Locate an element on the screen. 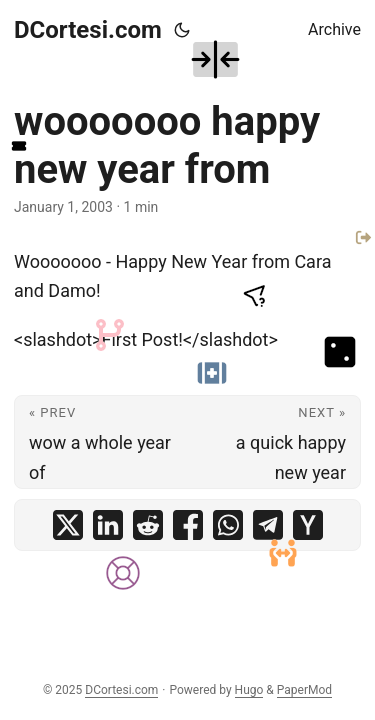  collapse or minimize a panel horizontally is located at coordinates (215, 59).